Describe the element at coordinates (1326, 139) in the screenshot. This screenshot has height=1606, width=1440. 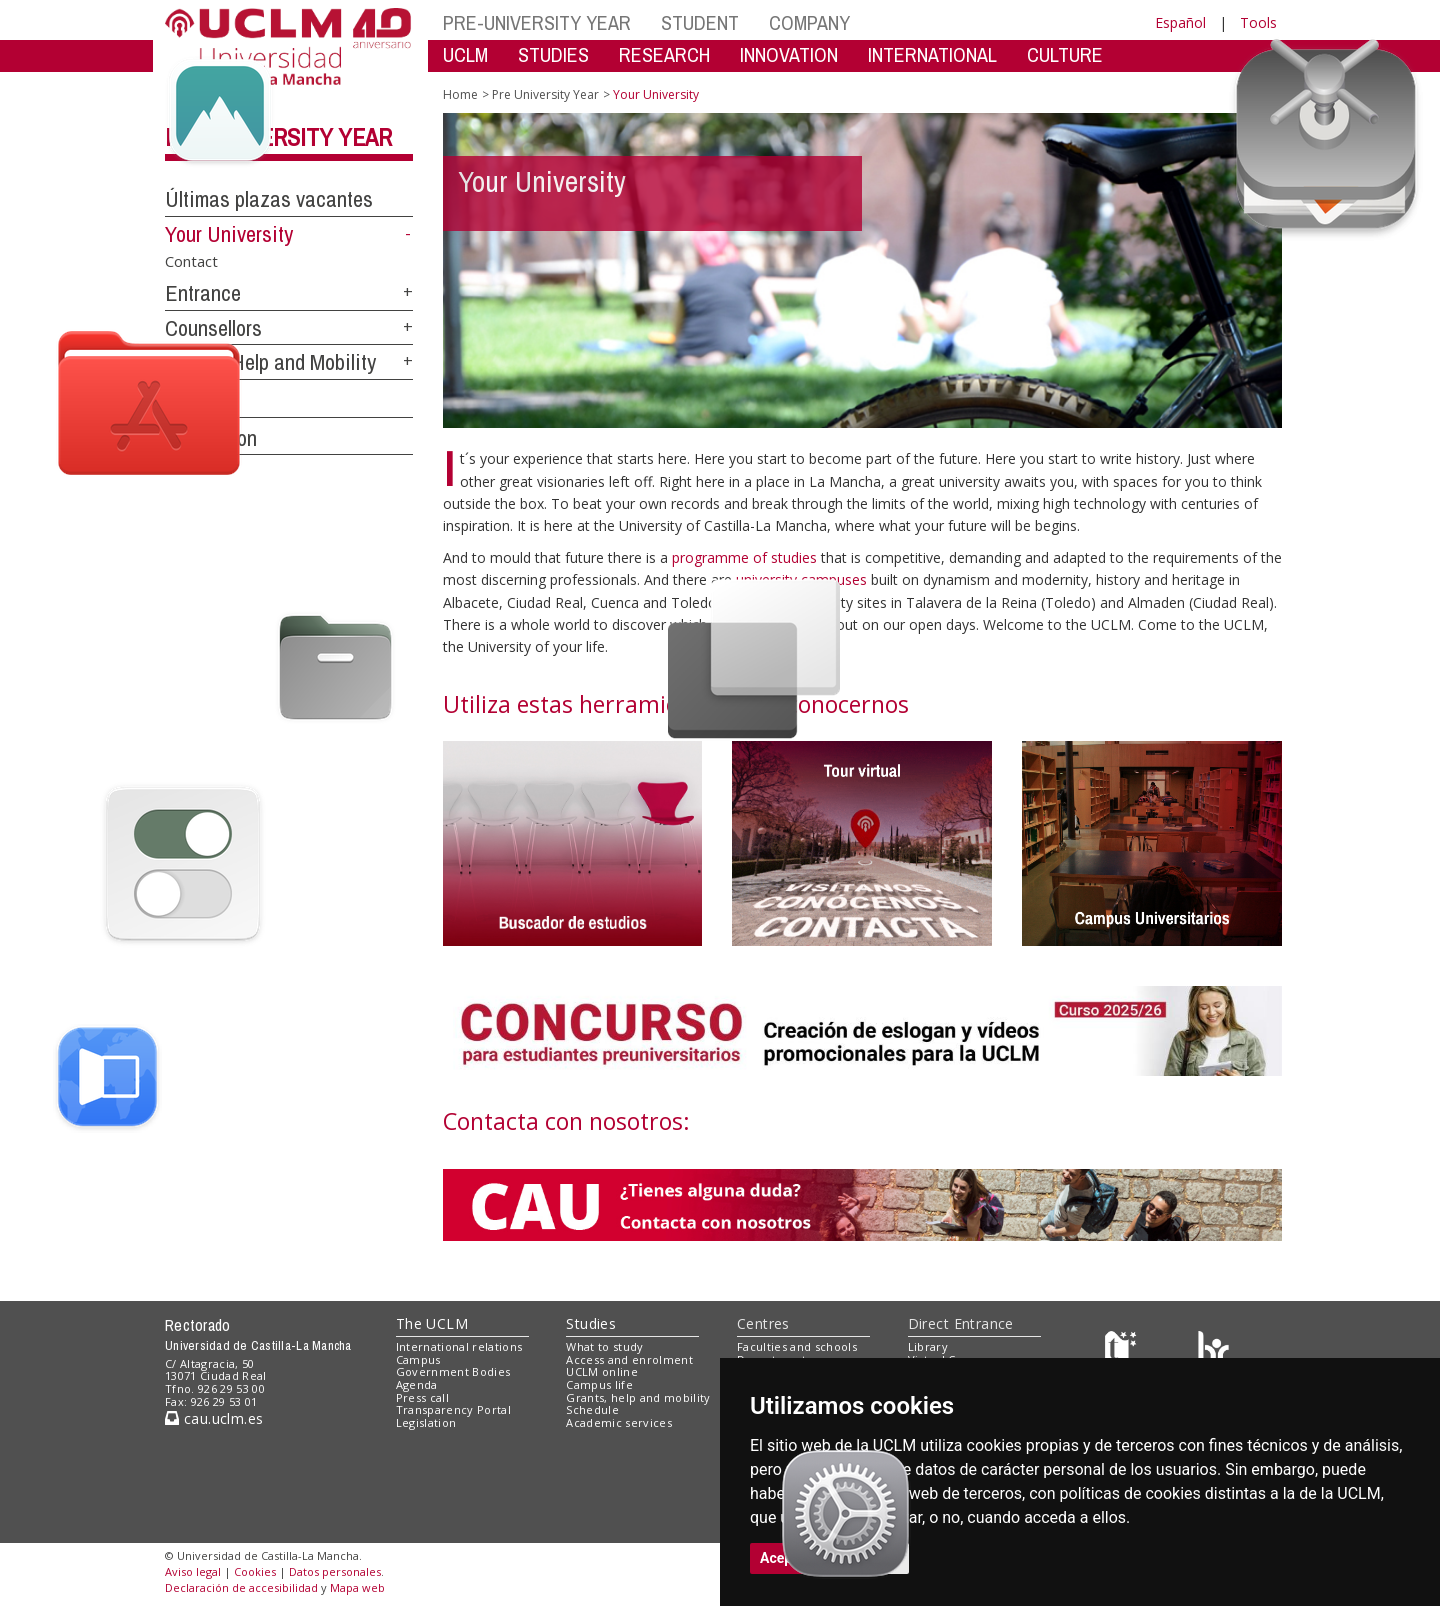
I see `open Curtail image compression app` at that location.